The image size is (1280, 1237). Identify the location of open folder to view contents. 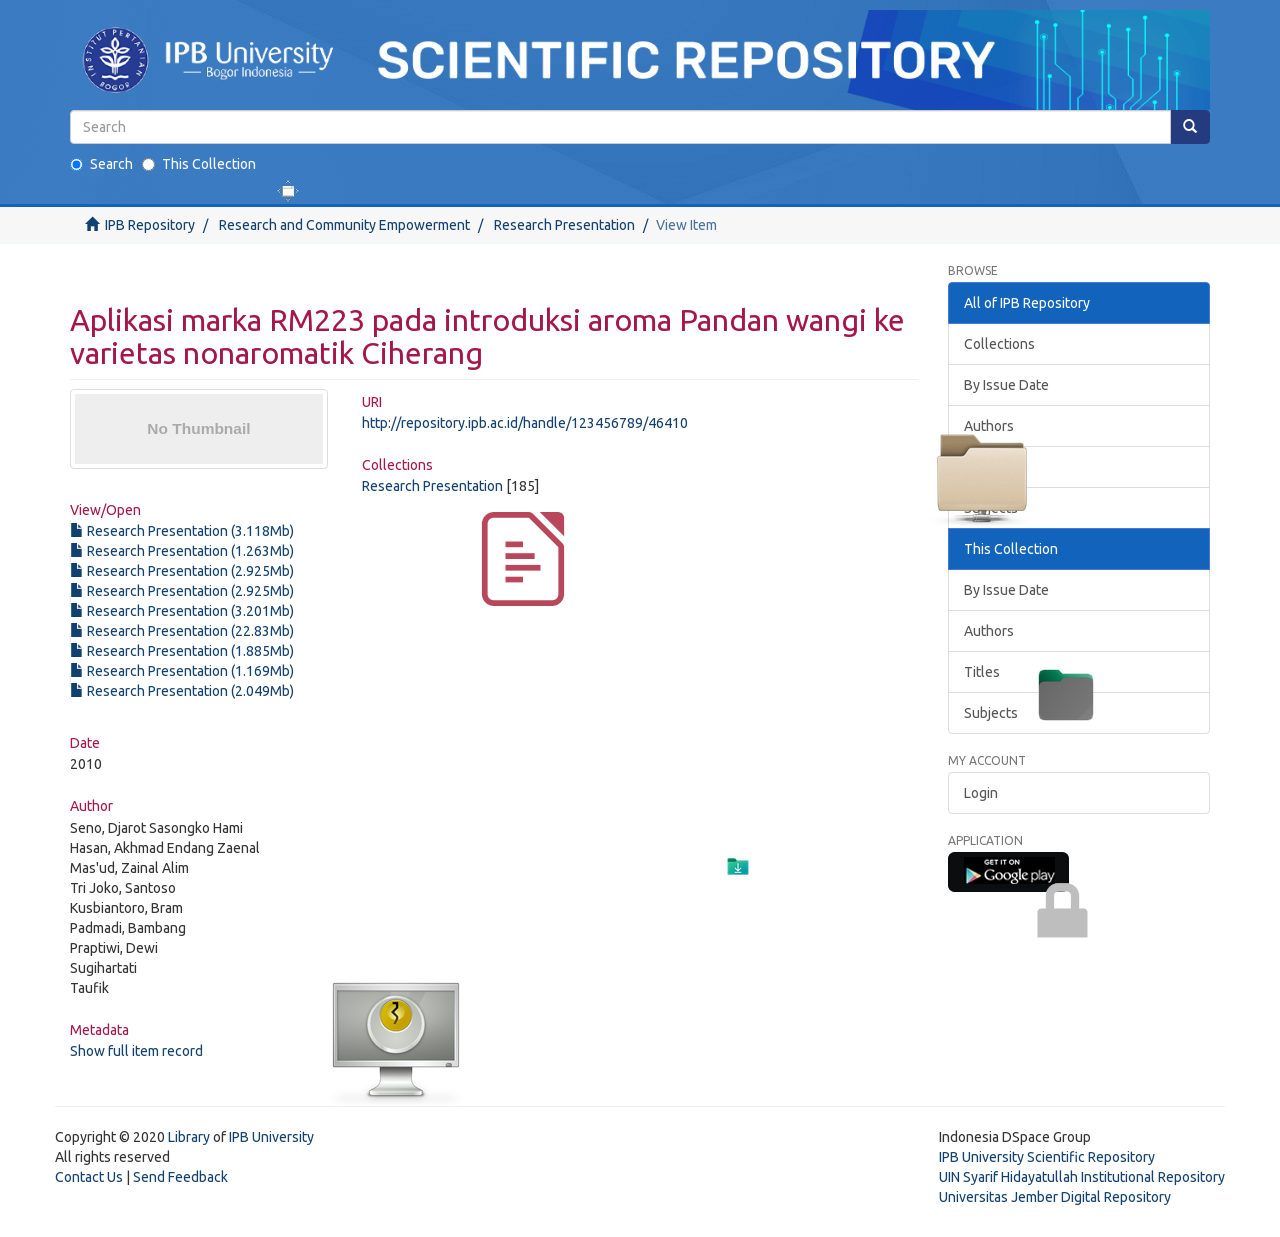
(1066, 695).